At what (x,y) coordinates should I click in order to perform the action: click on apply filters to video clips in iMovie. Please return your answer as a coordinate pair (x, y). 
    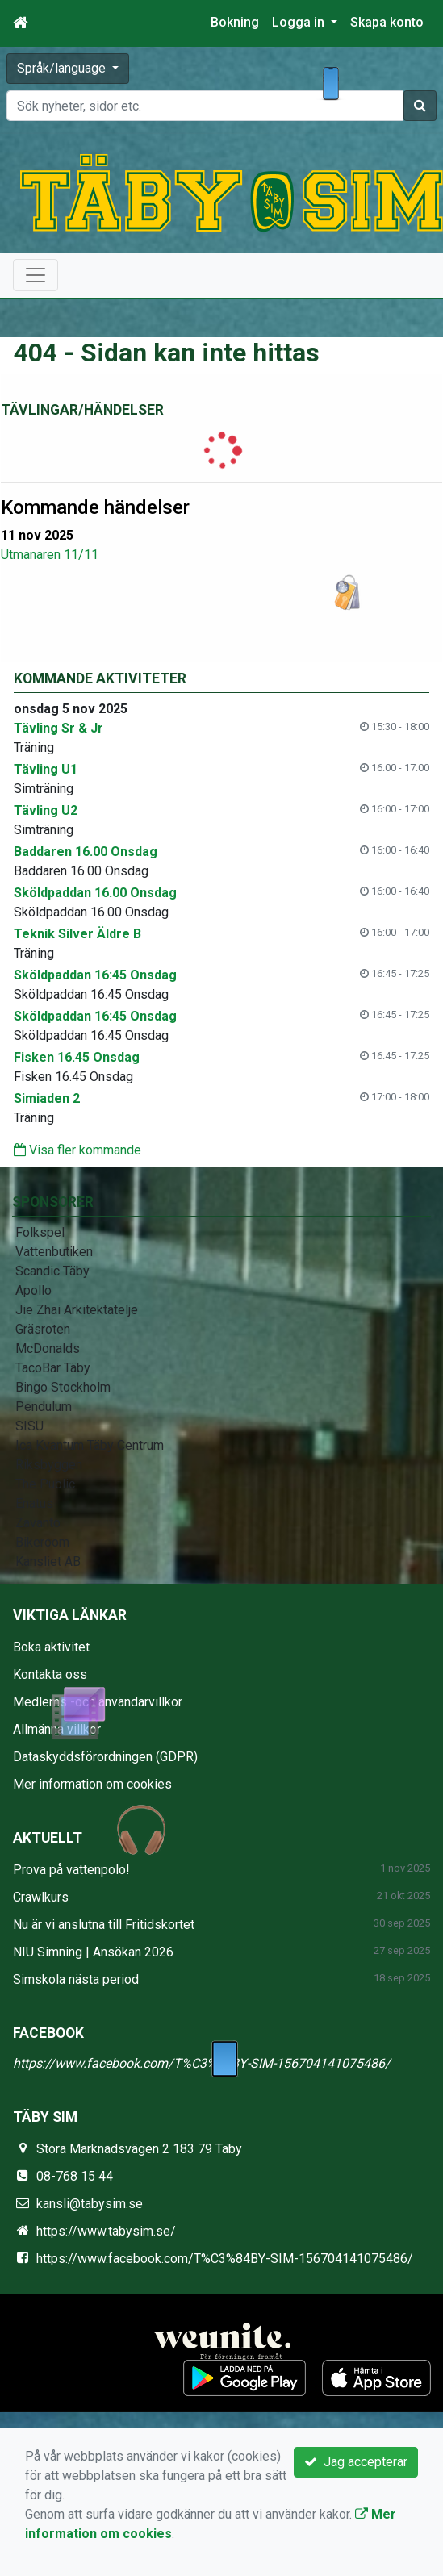
    Looking at the image, I should click on (78, 1714).